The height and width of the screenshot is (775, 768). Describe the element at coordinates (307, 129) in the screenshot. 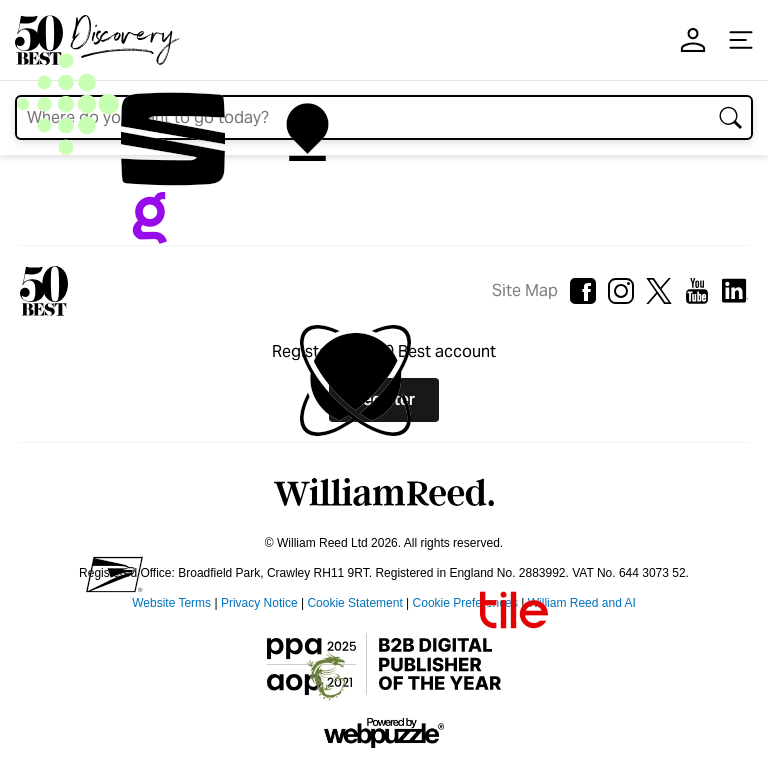

I see `mark a location on the map` at that location.